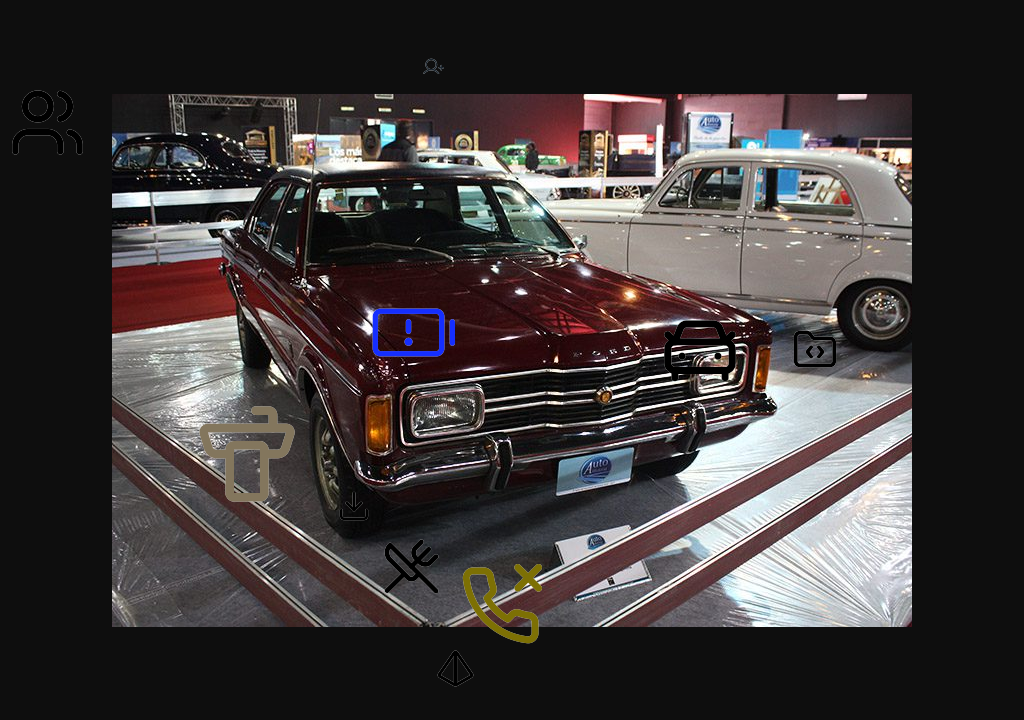 This screenshot has height=720, width=1024. Describe the element at coordinates (412, 332) in the screenshot. I see `indicates low battery warning` at that location.